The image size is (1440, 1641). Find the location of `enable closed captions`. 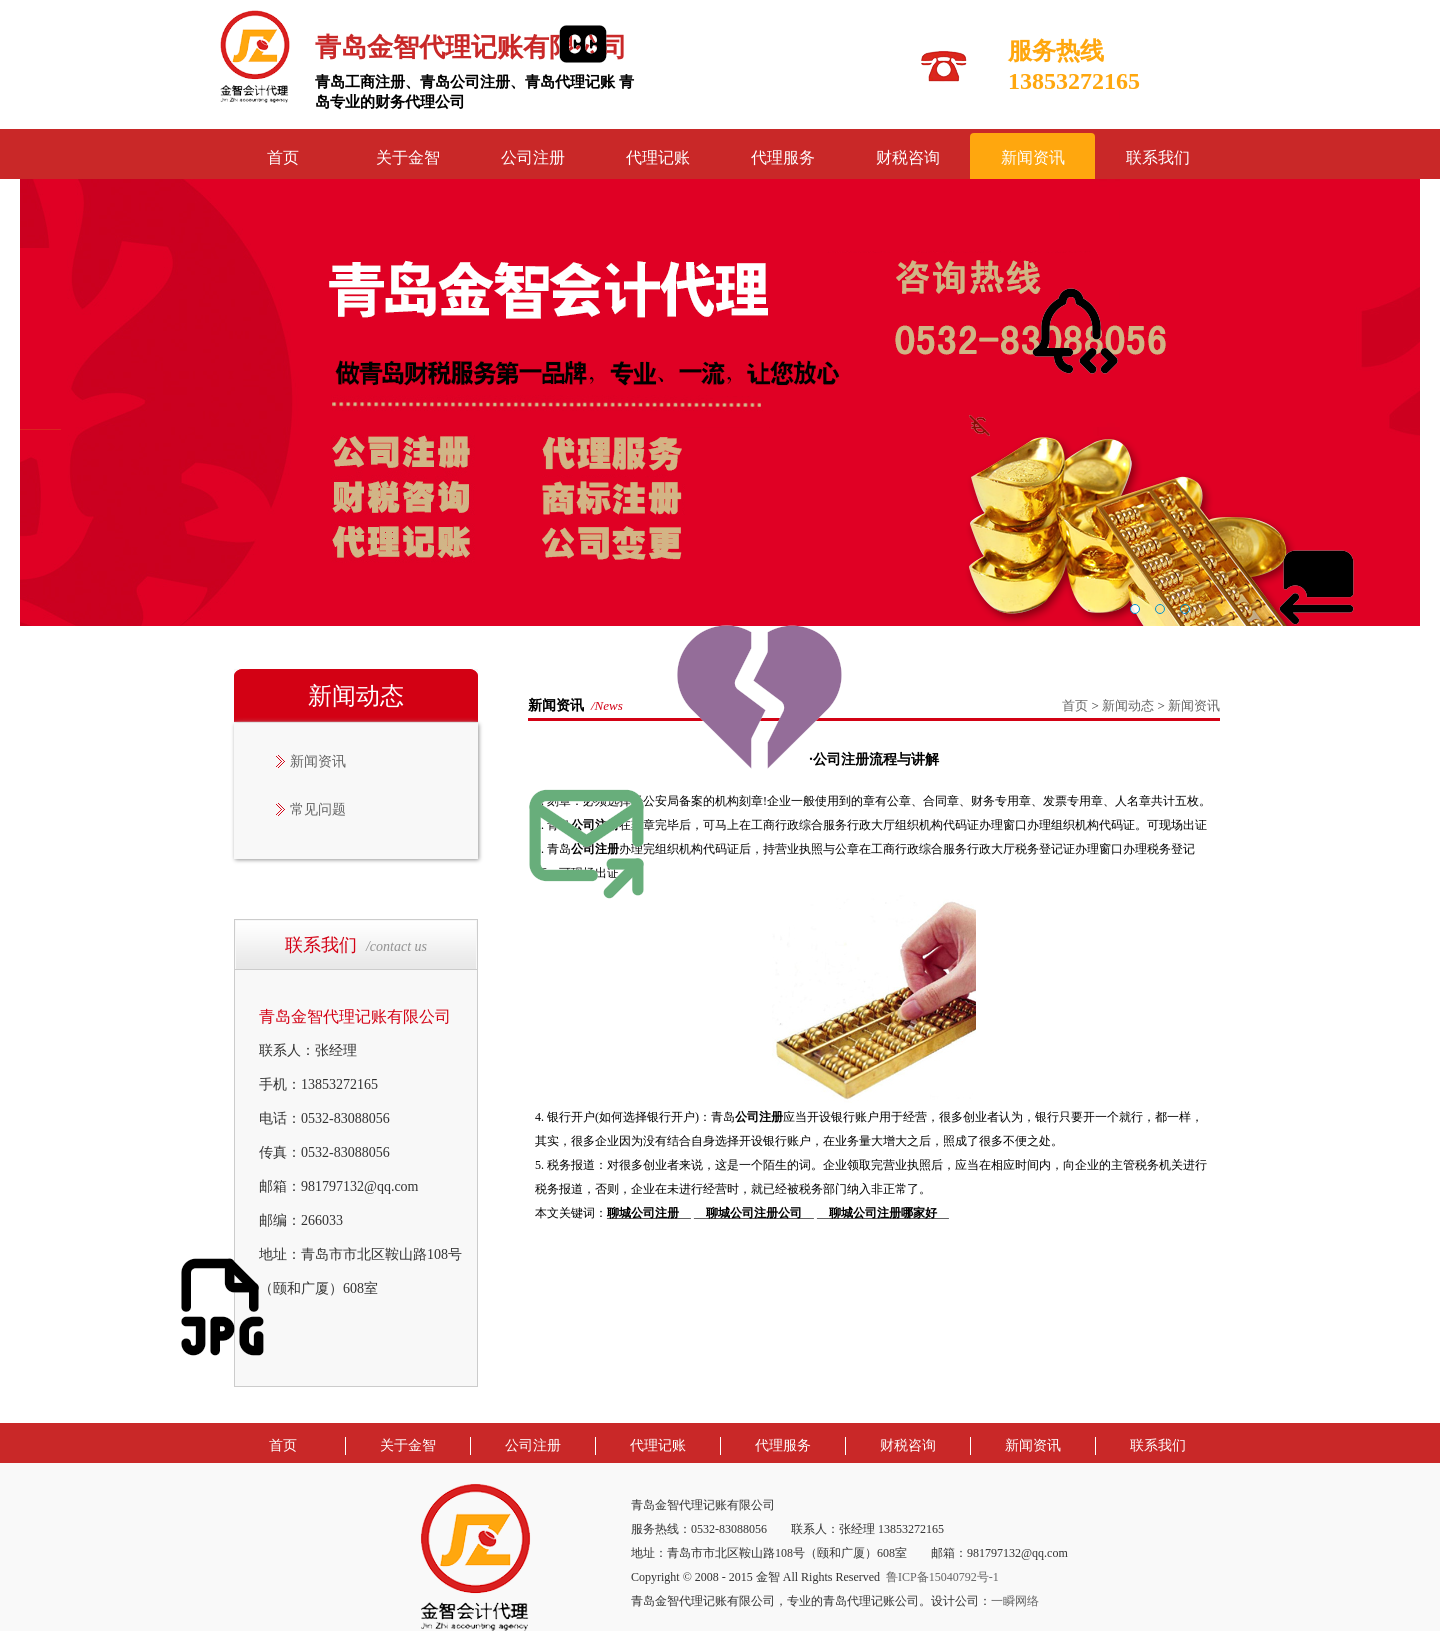

enable closed captions is located at coordinates (583, 44).